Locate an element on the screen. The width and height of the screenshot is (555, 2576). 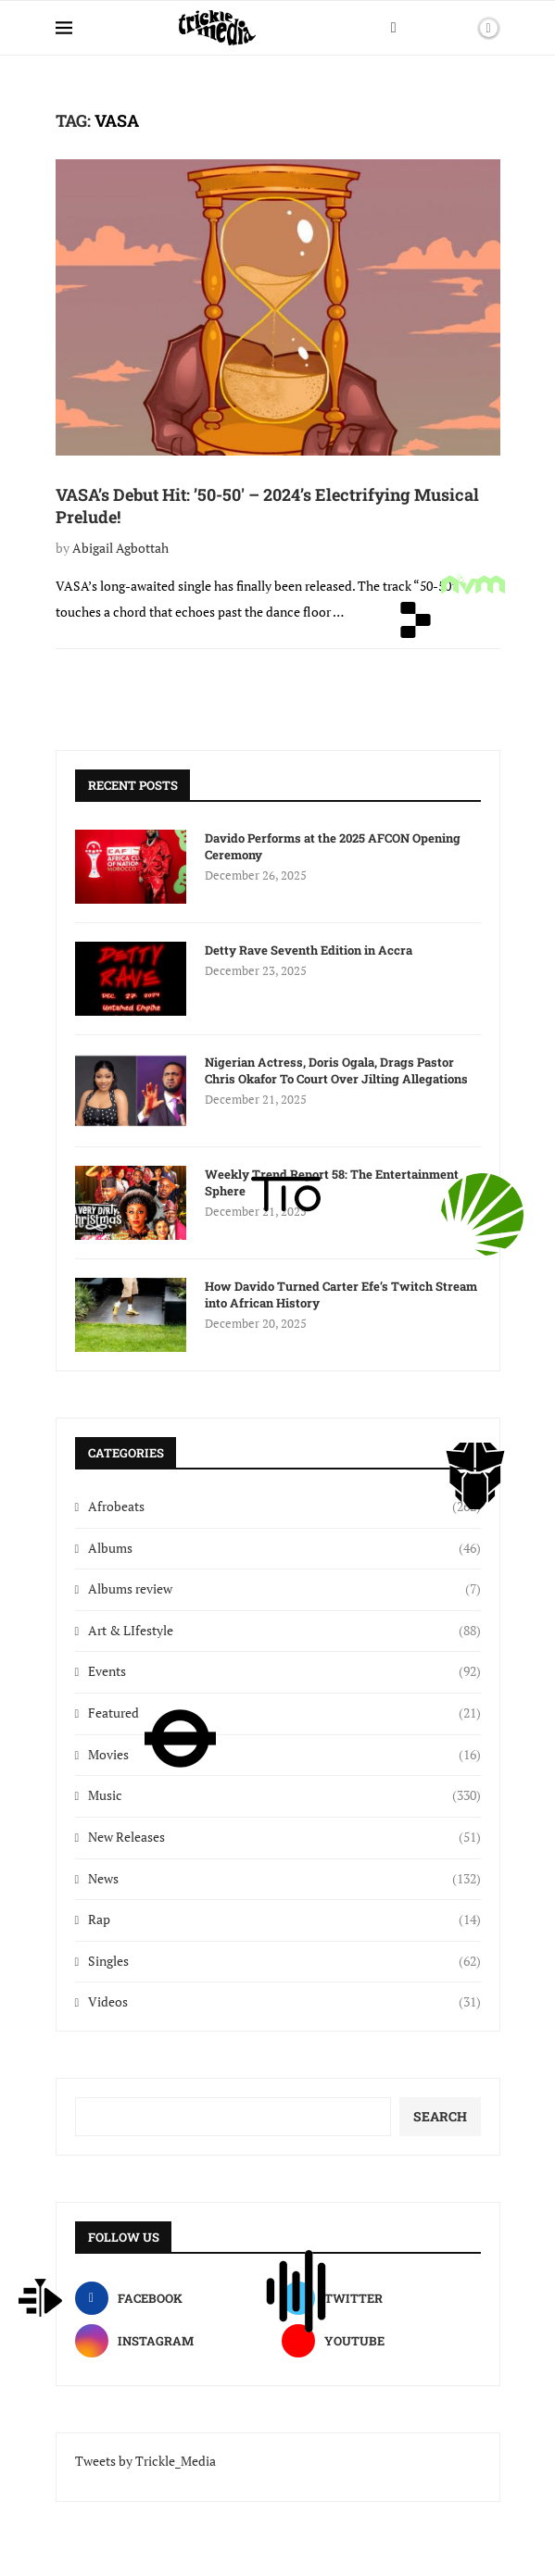
open replit is located at coordinates (415, 619).